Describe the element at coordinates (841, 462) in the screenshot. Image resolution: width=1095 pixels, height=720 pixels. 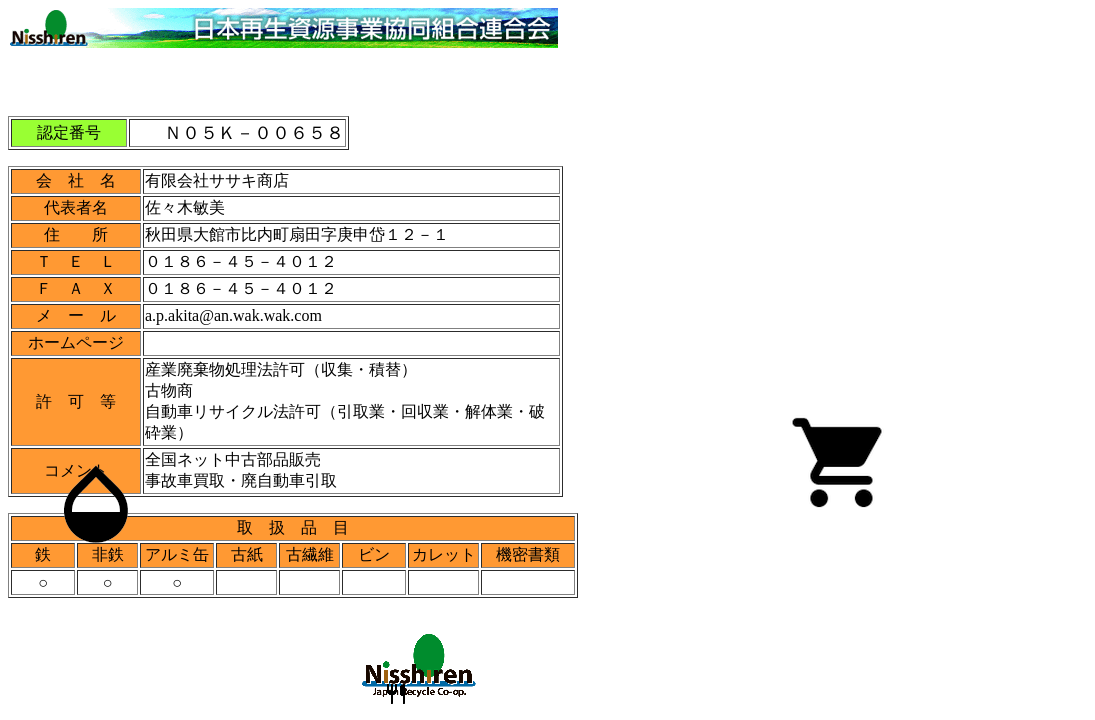
I see `view nearby grocery stores` at that location.